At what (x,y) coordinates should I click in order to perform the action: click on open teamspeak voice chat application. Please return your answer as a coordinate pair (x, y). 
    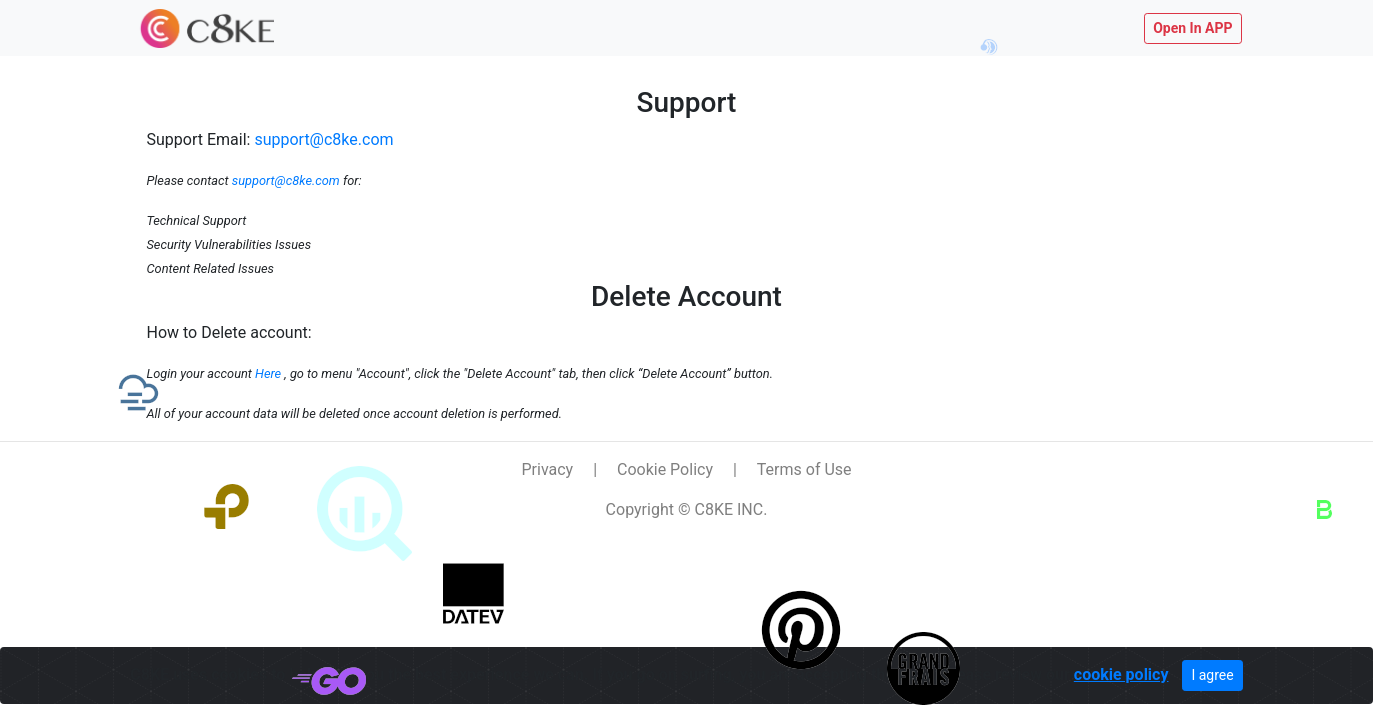
    Looking at the image, I should click on (989, 47).